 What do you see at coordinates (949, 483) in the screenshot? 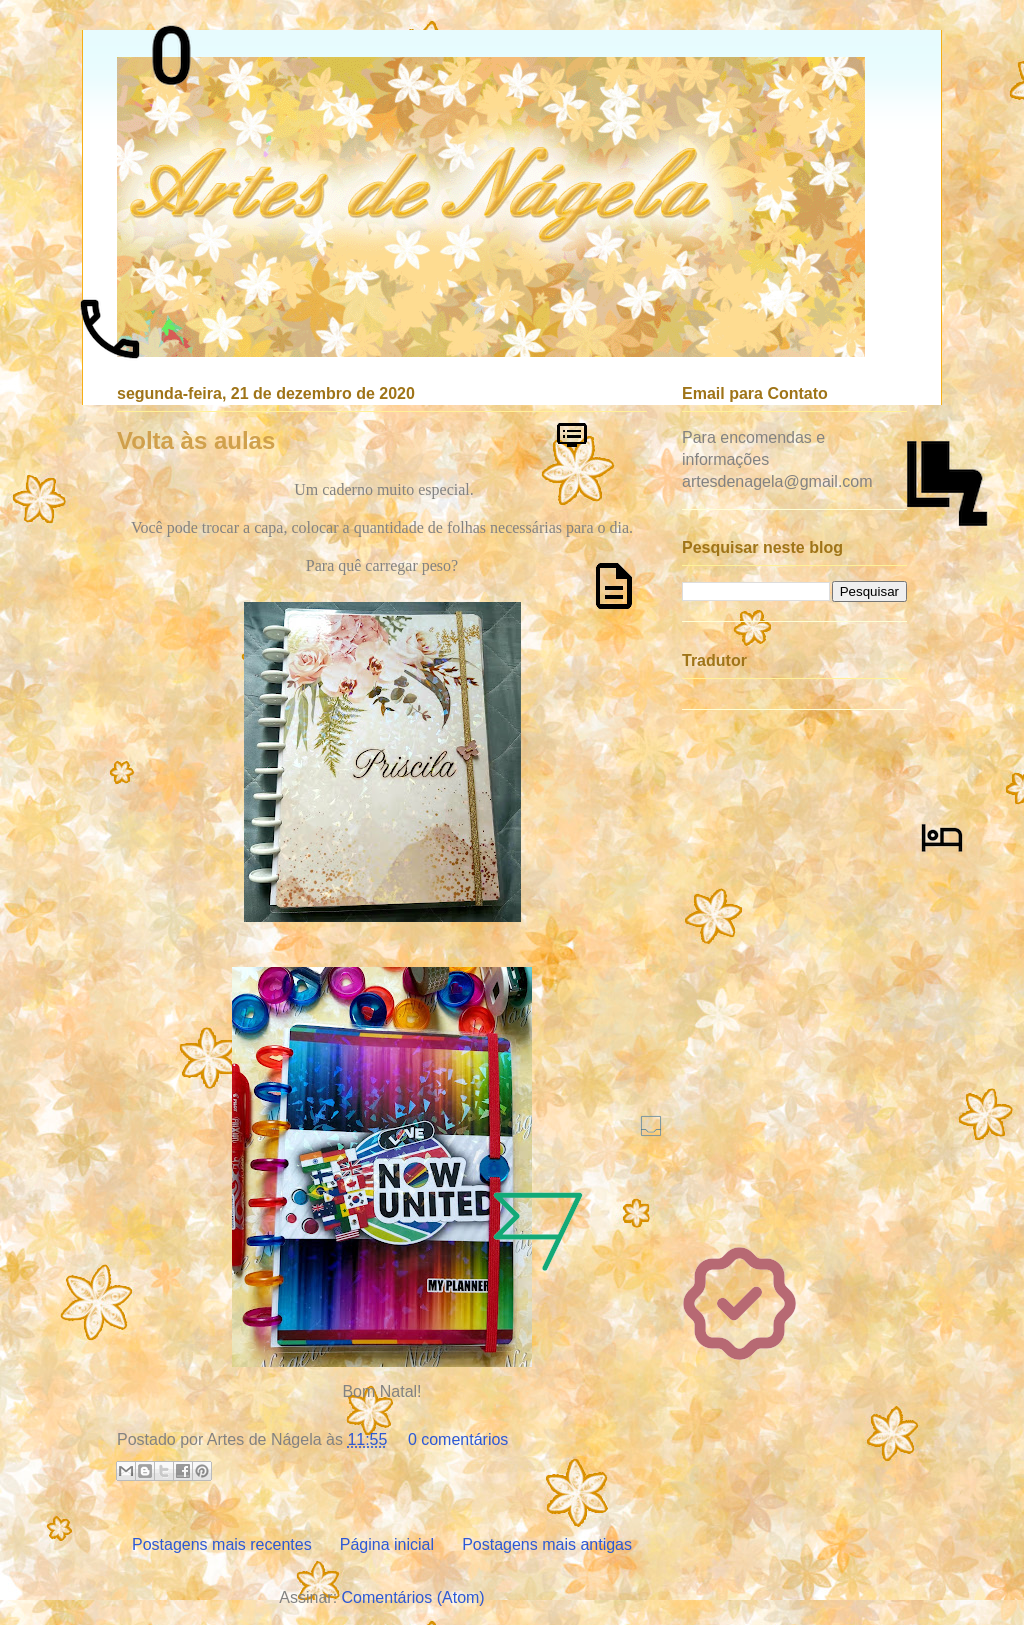
I see `indicates reduced legroom seating option` at bounding box center [949, 483].